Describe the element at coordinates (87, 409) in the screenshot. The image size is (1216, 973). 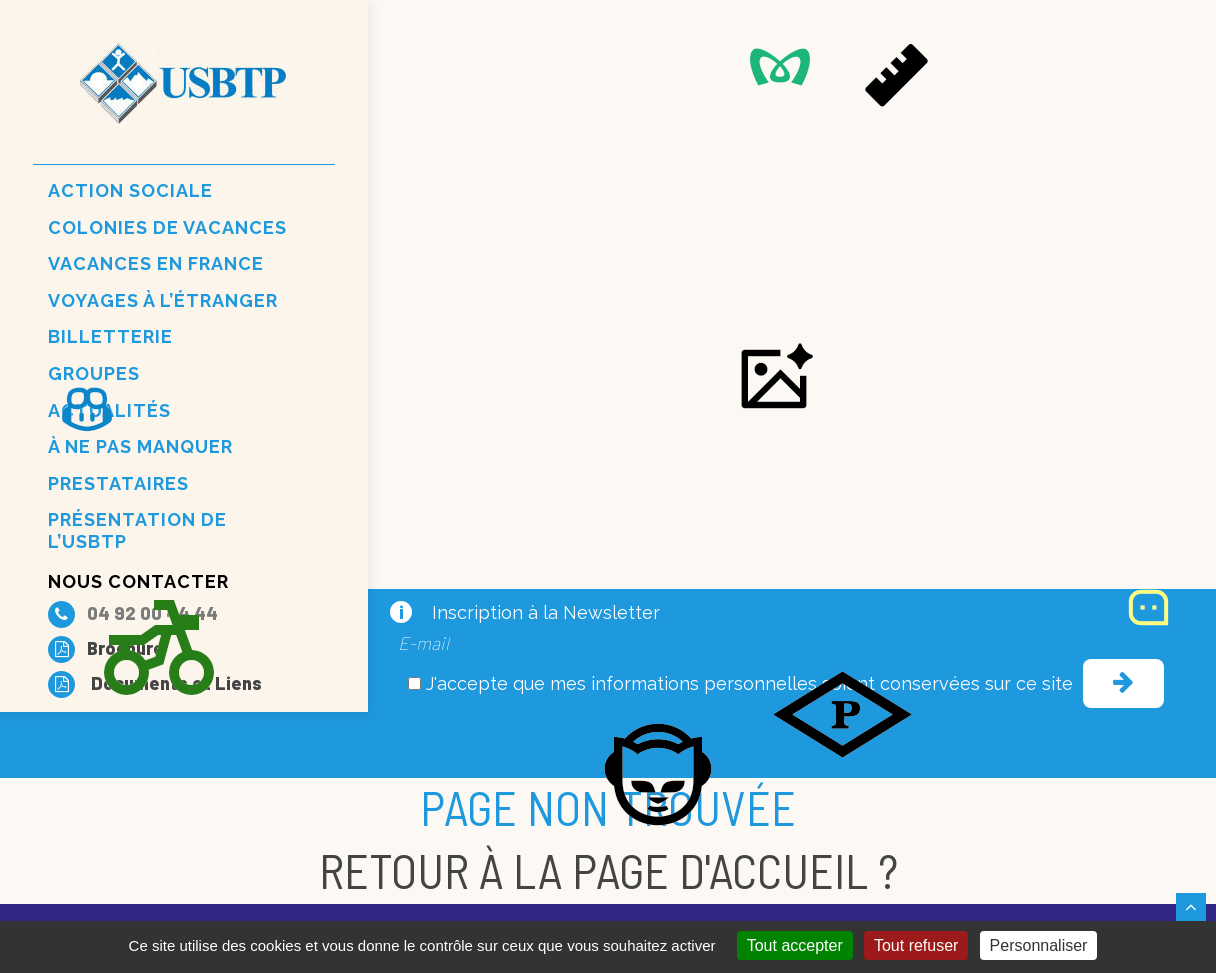
I see `open microsoft copilot` at that location.